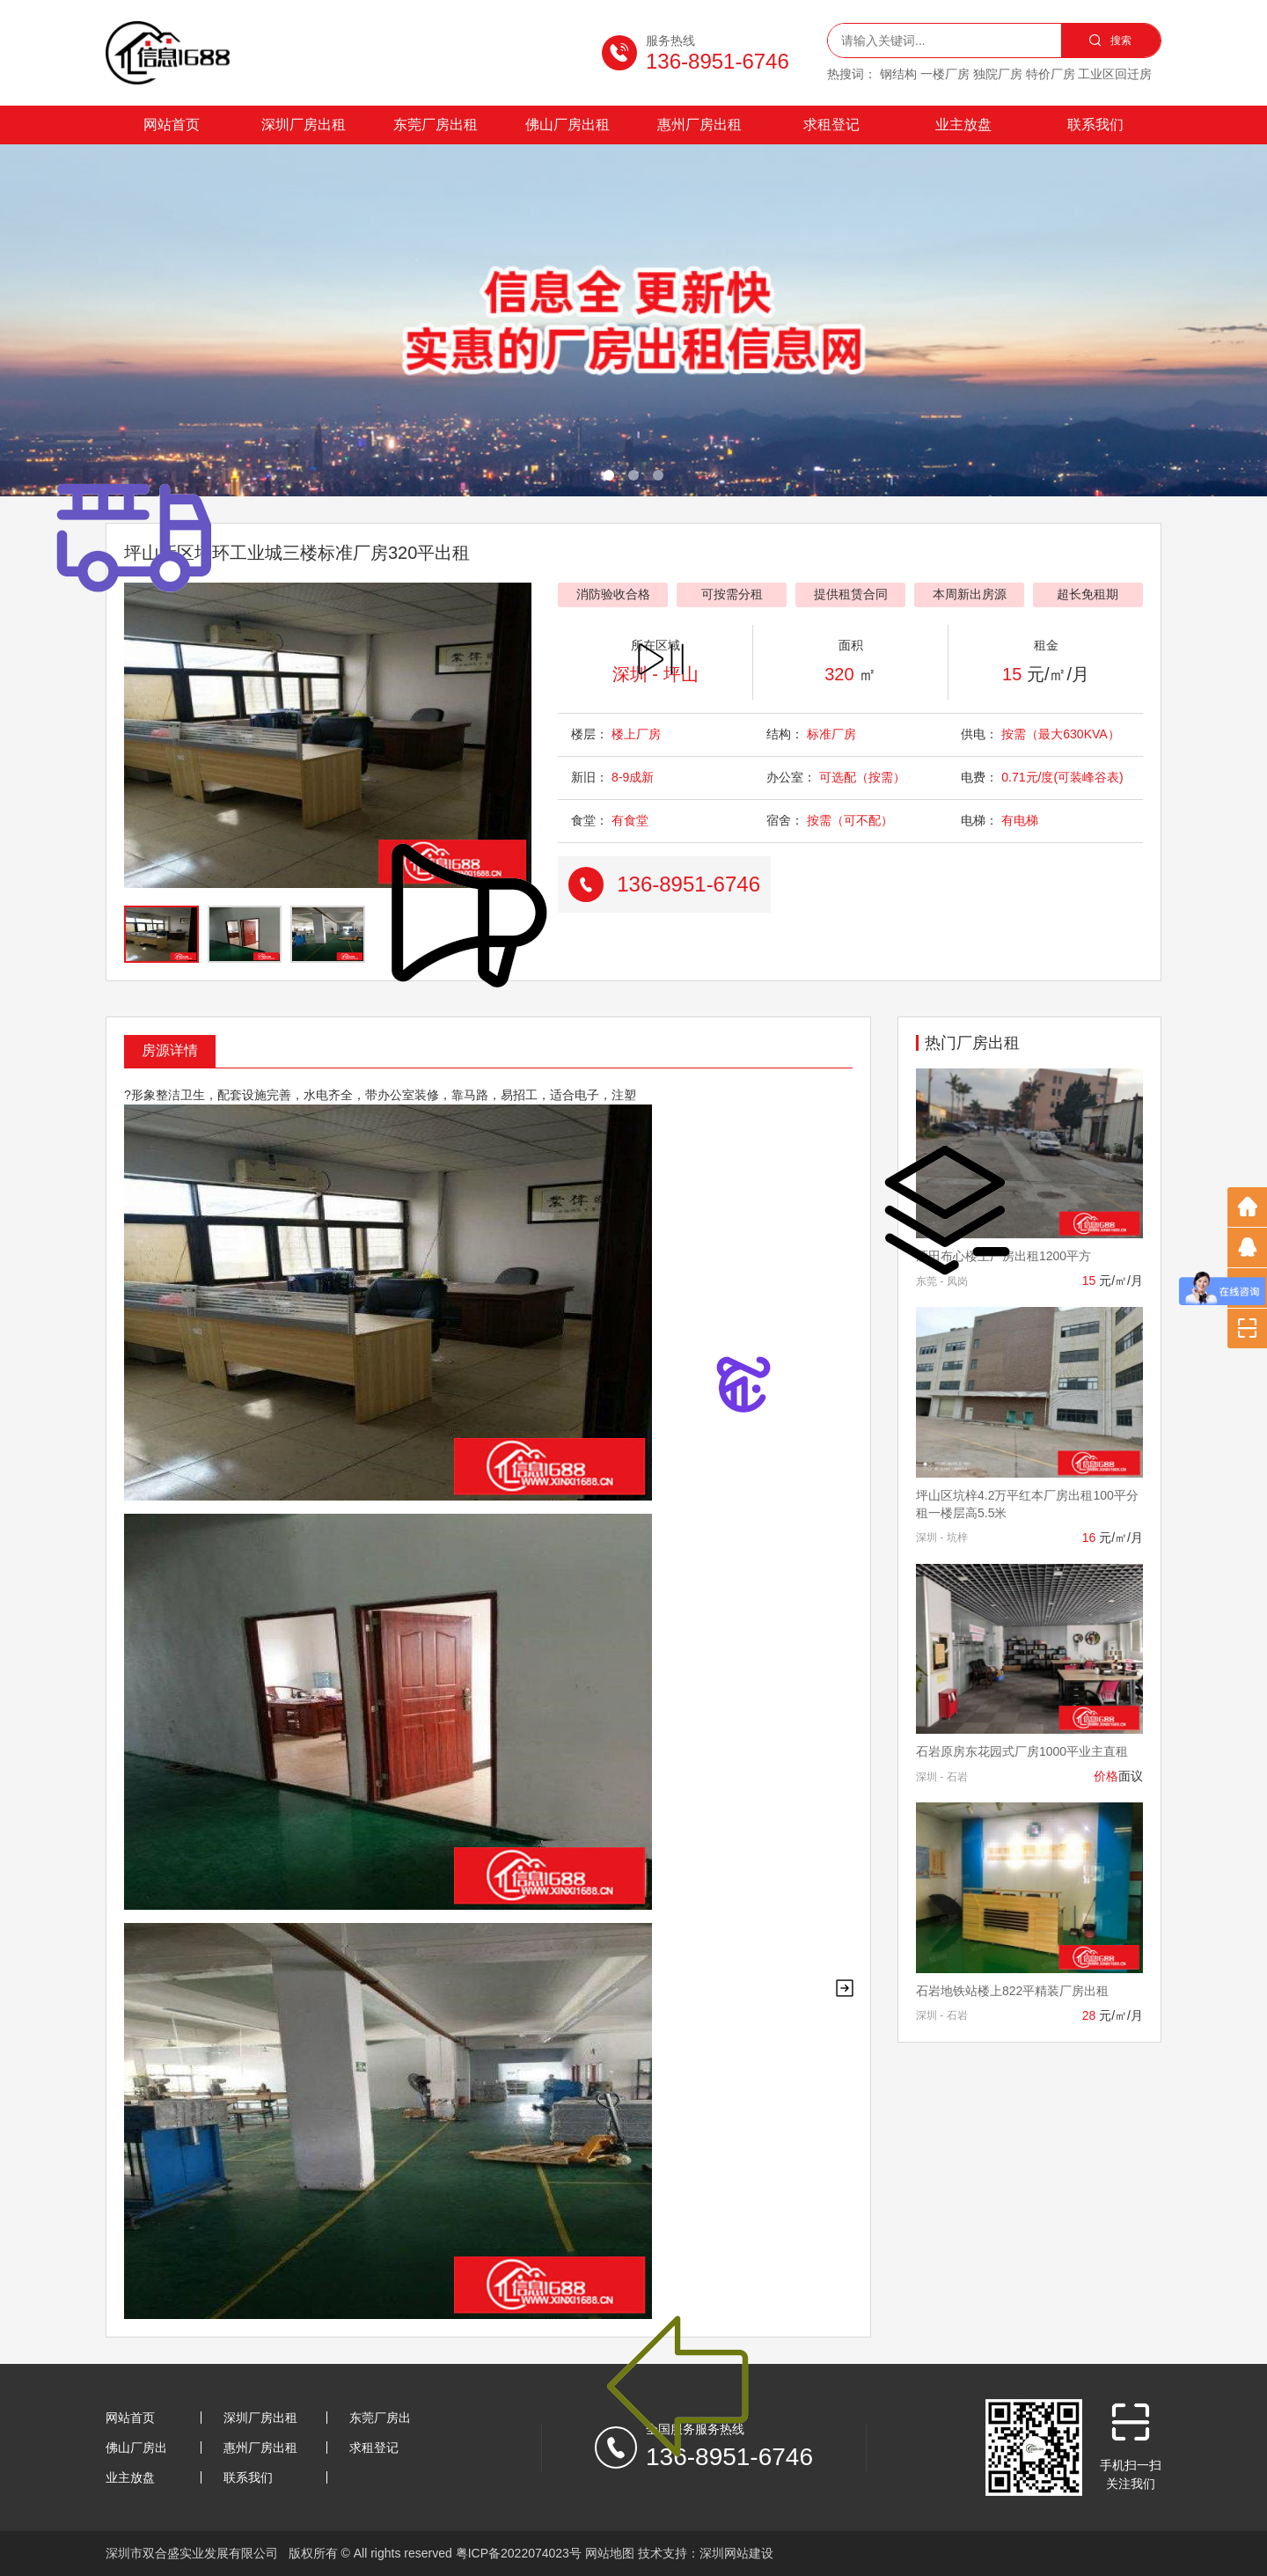 This screenshot has height=2576, width=1267. Describe the element at coordinates (845, 1988) in the screenshot. I see `navigate to the next page or section` at that location.